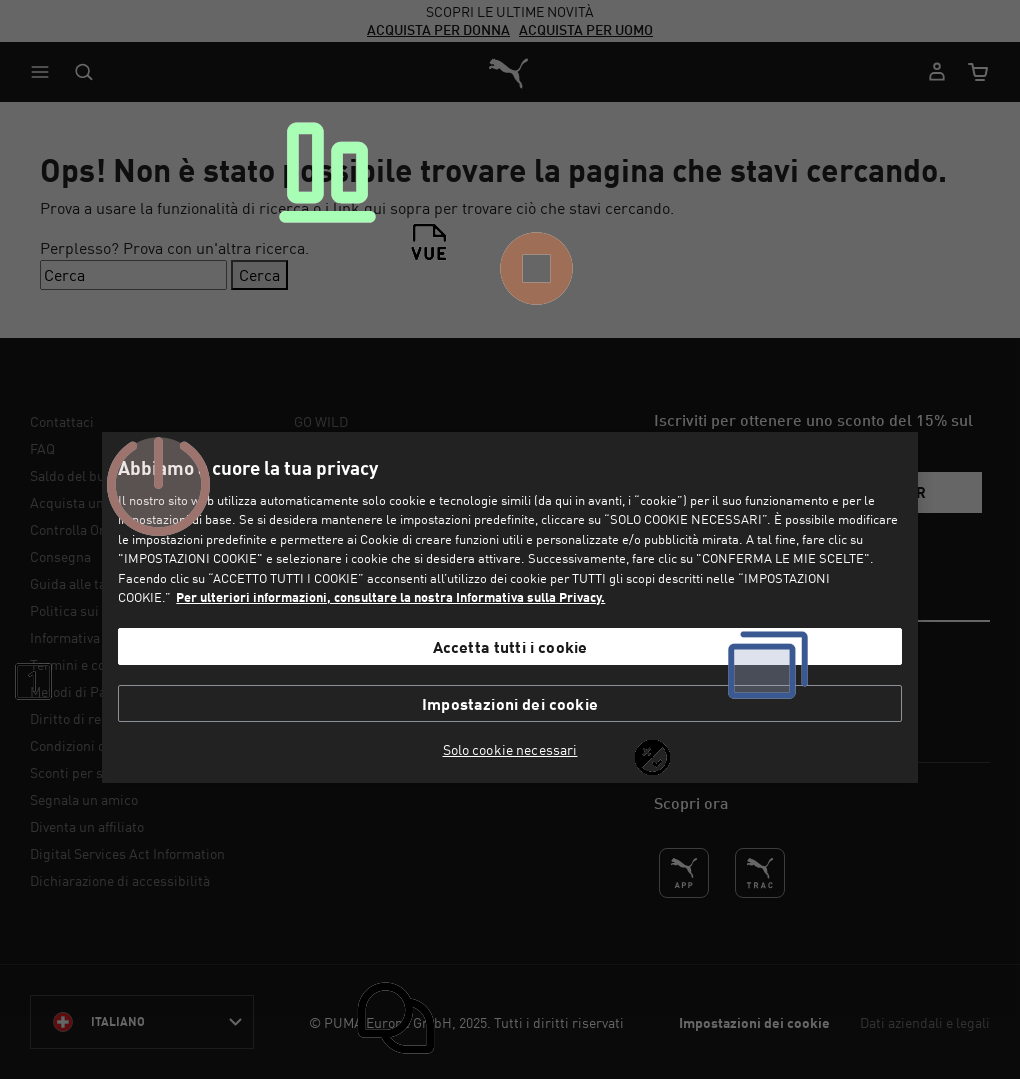 This screenshot has height=1079, width=1020. What do you see at coordinates (536, 268) in the screenshot?
I see `stop media playback` at bounding box center [536, 268].